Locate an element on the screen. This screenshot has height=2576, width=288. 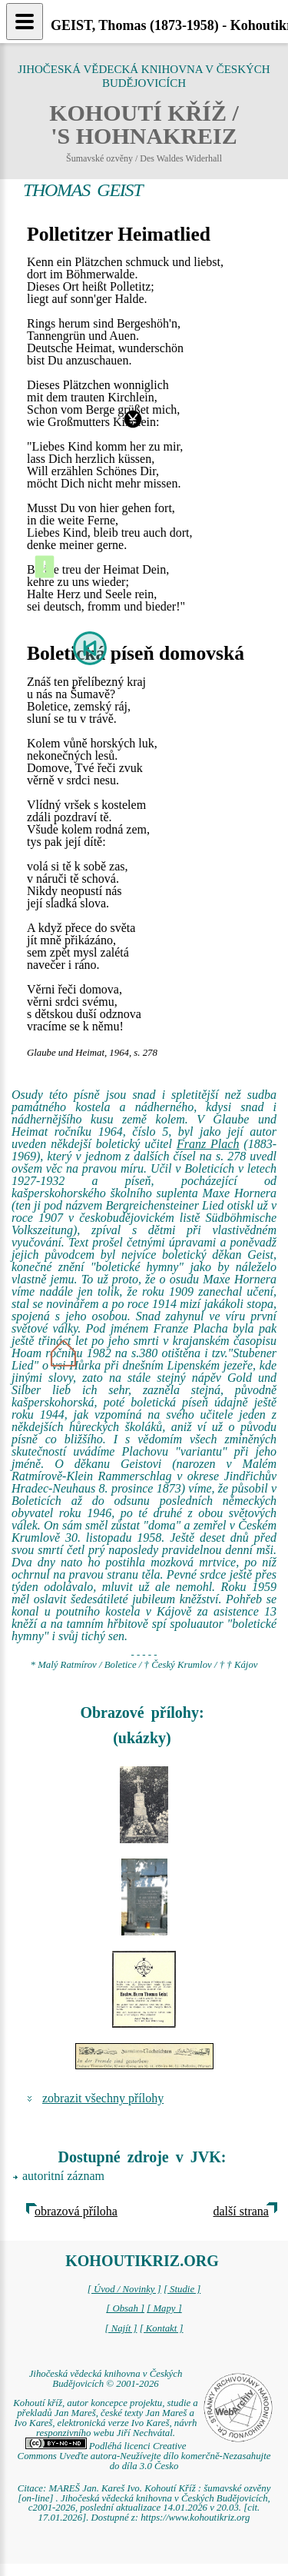
indicates a warning or alert requiring attention is located at coordinates (45, 567).